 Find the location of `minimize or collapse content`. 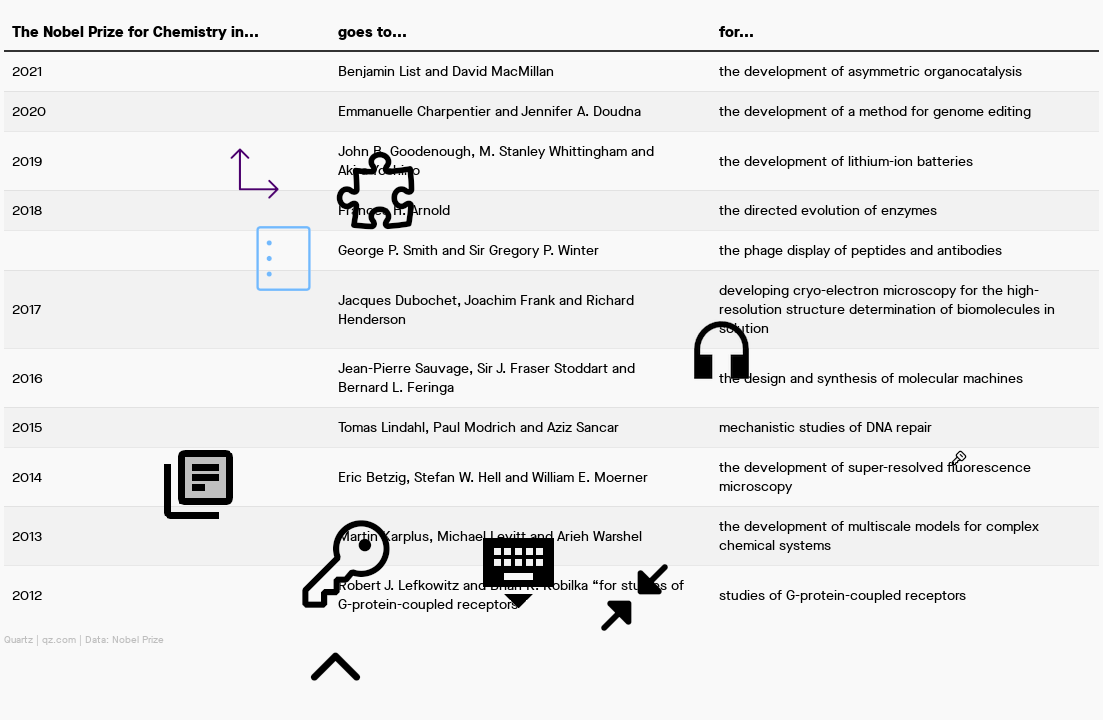

minimize or collapse content is located at coordinates (634, 597).